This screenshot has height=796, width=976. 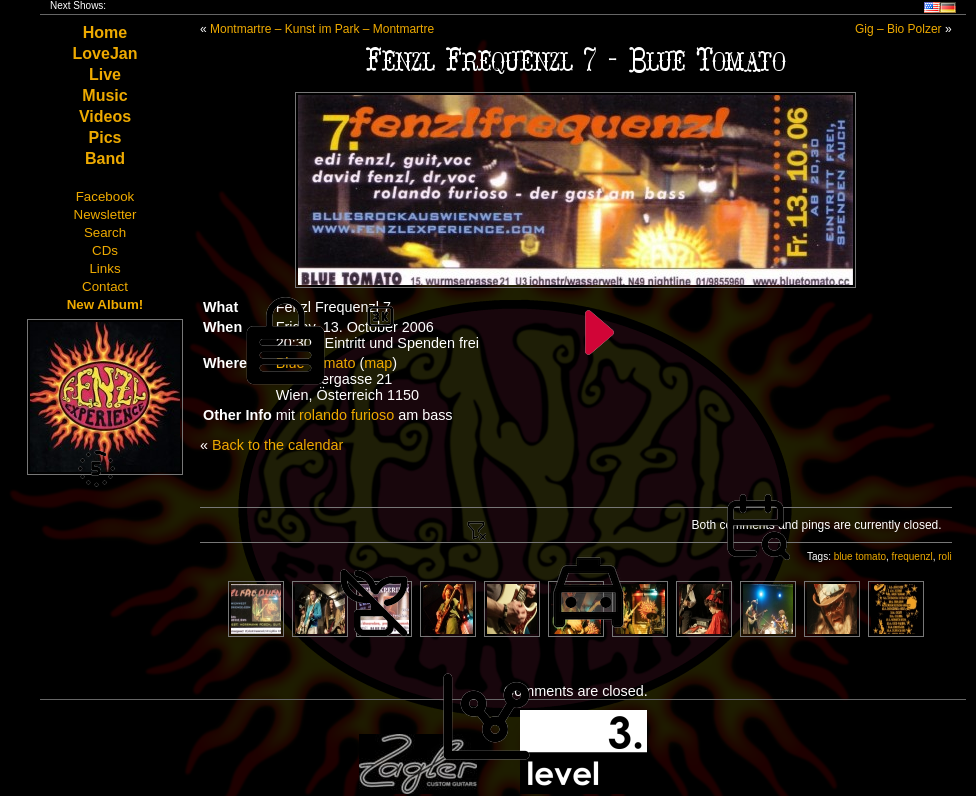 What do you see at coordinates (588, 592) in the screenshot?
I see `request a taxi or rideshare` at bounding box center [588, 592].